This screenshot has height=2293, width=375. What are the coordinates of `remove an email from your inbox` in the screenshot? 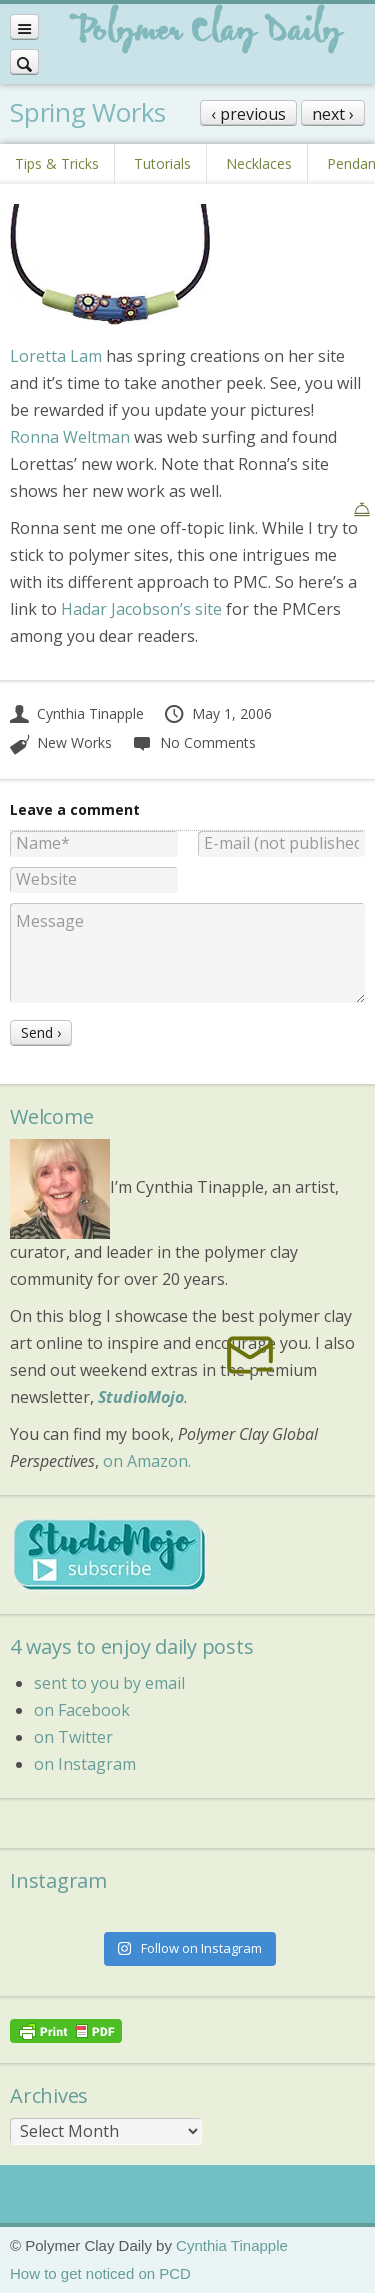 It's located at (250, 1355).